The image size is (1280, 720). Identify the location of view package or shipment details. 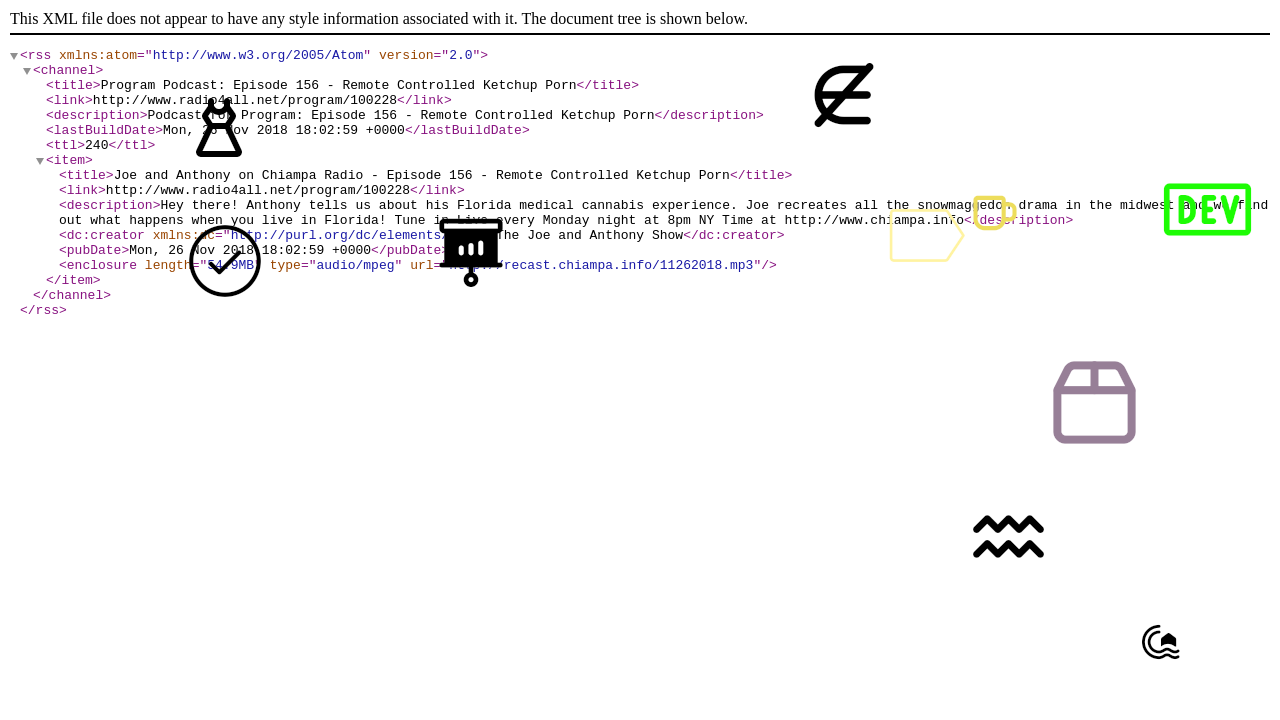
(1094, 402).